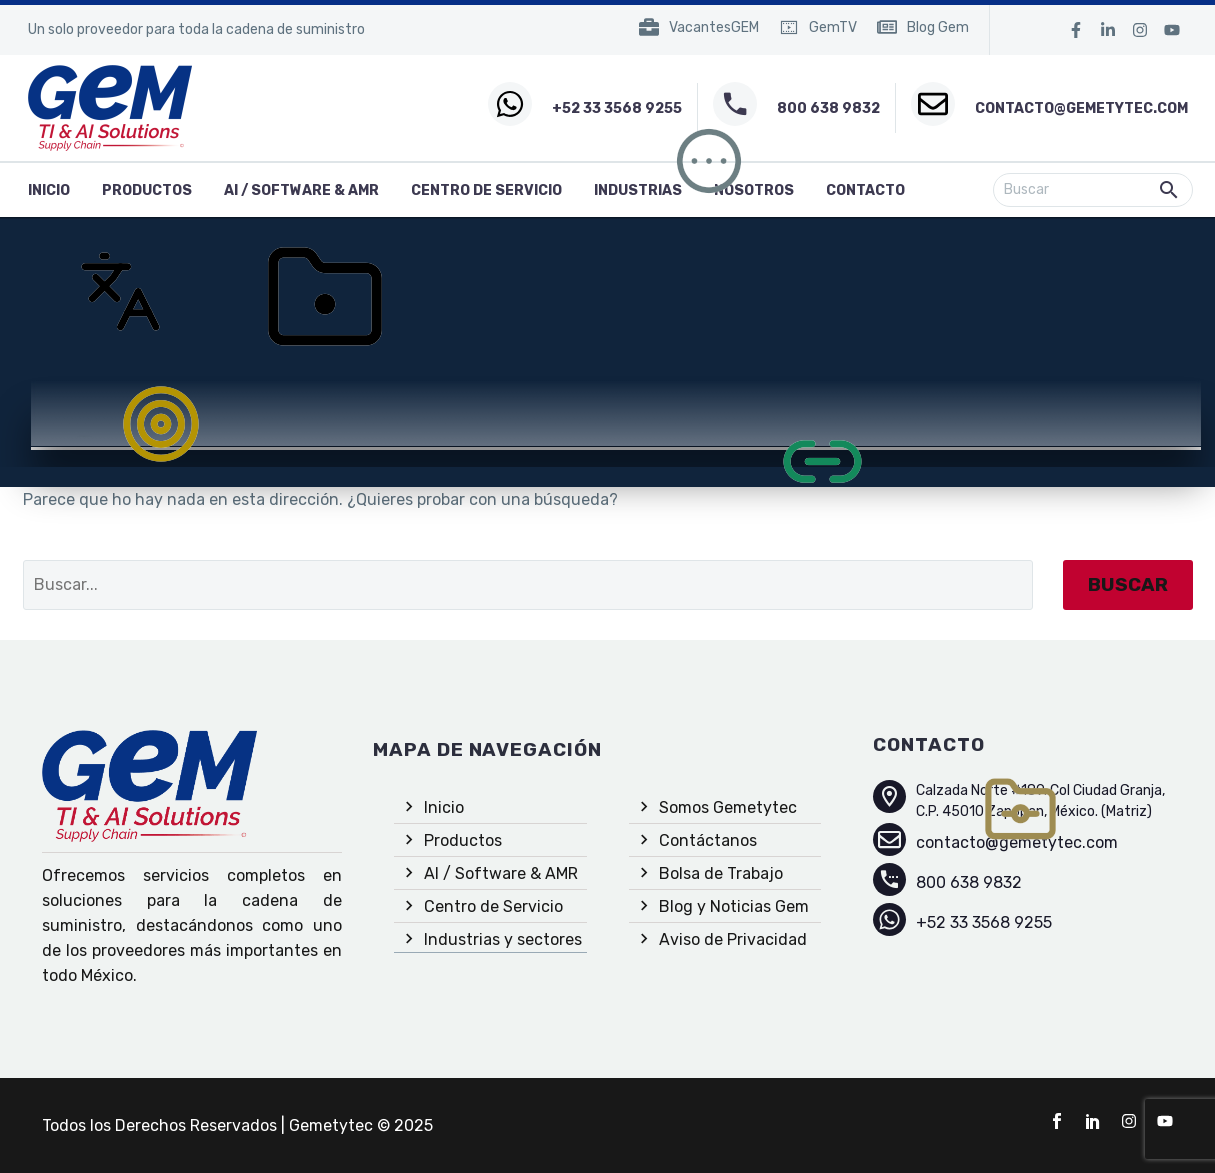 The height and width of the screenshot is (1173, 1215). Describe the element at coordinates (161, 424) in the screenshot. I see `set a goal or target` at that location.